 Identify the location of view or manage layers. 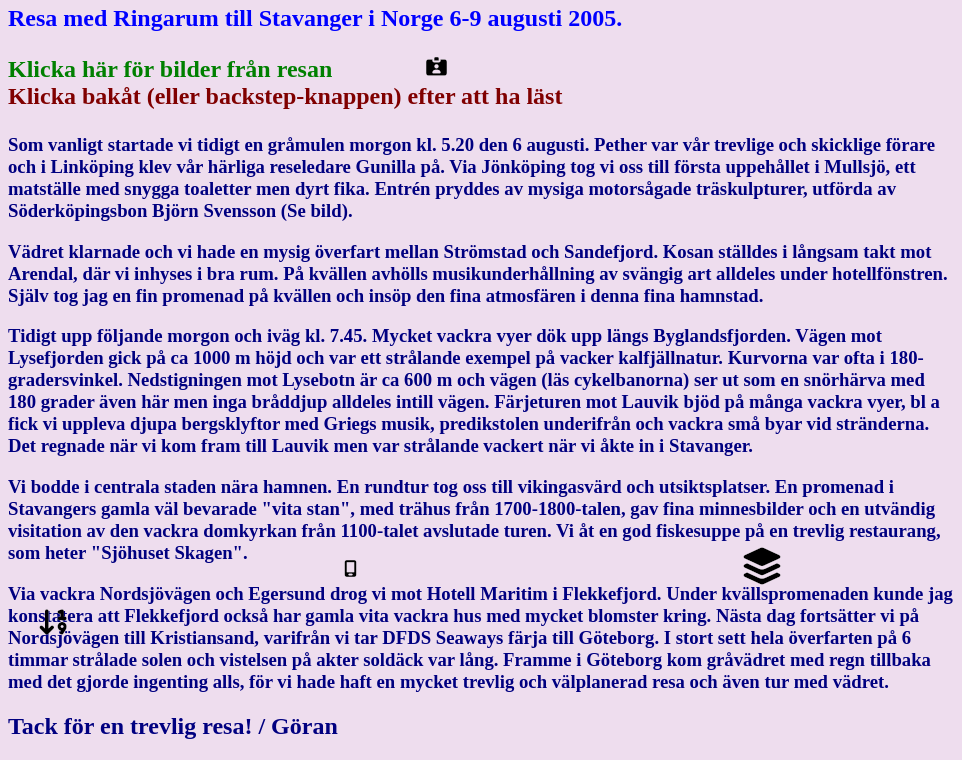
(762, 566).